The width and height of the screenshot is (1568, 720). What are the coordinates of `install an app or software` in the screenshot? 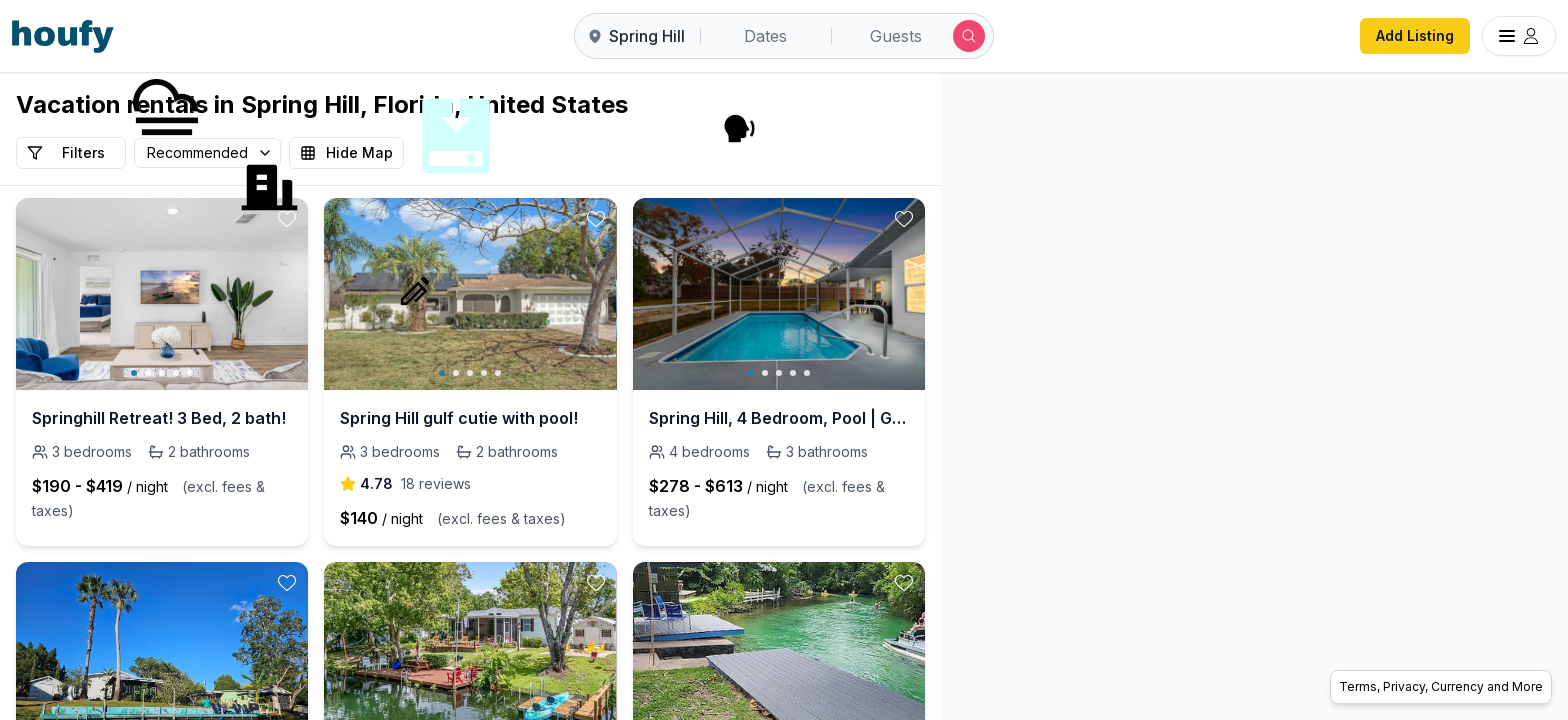 It's located at (456, 136).